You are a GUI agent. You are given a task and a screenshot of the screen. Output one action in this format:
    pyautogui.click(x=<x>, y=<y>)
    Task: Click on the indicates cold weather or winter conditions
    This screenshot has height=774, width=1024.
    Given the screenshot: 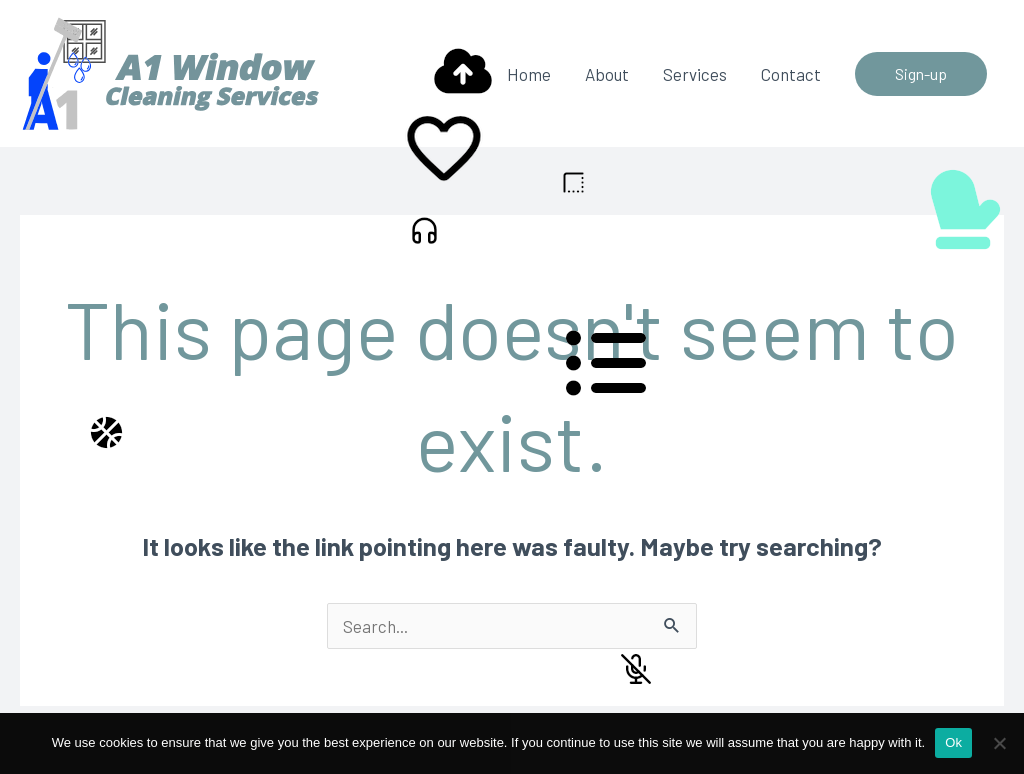 What is the action you would take?
    pyautogui.click(x=965, y=209)
    